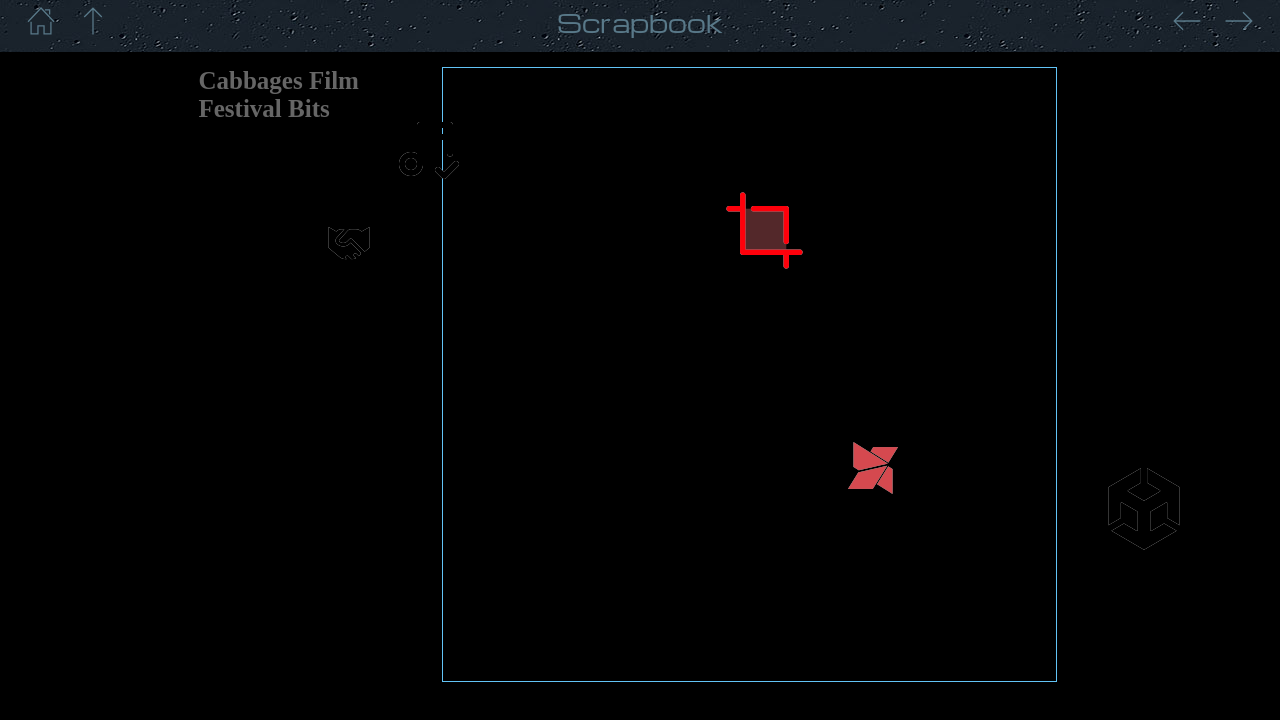 This screenshot has width=1280, height=720. What do you see at coordinates (429, 149) in the screenshot?
I see `song or track successfully added to library` at bounding box center [429, 149].